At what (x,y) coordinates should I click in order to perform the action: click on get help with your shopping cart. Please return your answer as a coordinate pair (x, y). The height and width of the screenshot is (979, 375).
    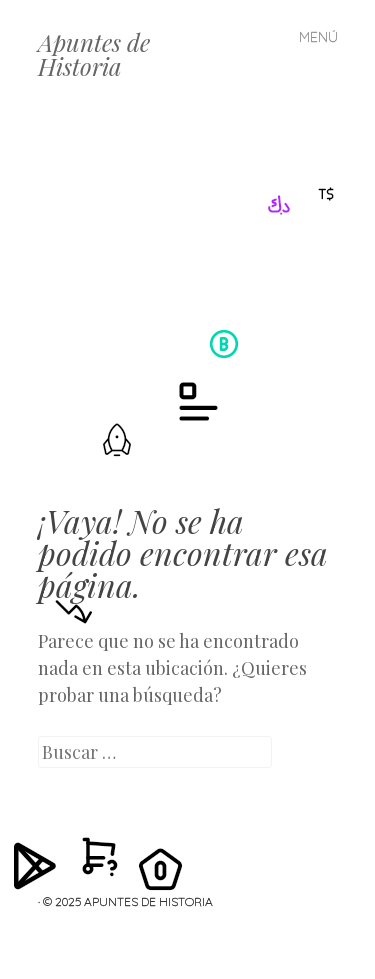
    Looking at the image, I should click on (99, 856).